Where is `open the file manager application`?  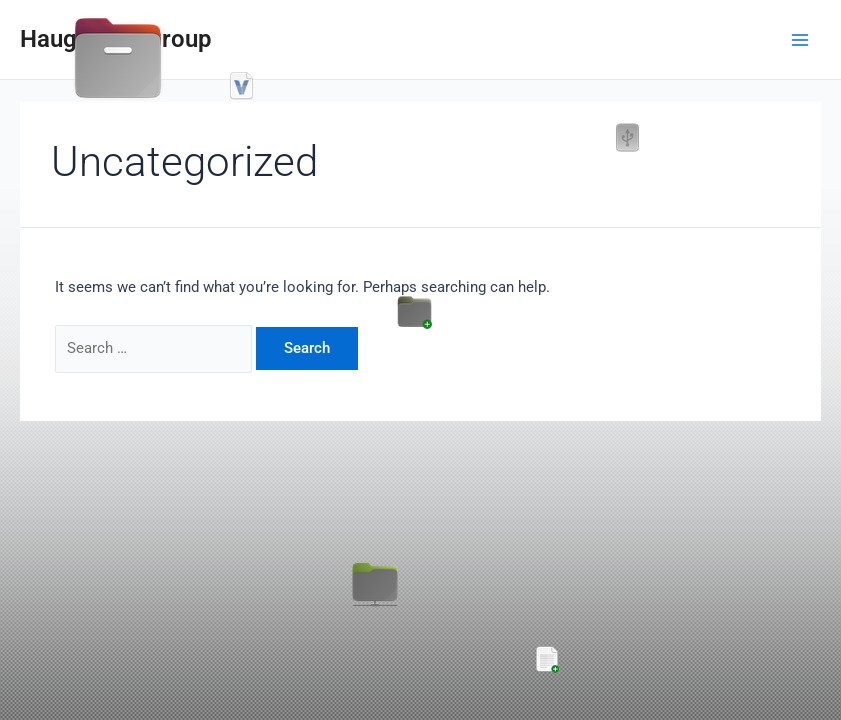
open the file manager application is located at coordinates (118, 58).